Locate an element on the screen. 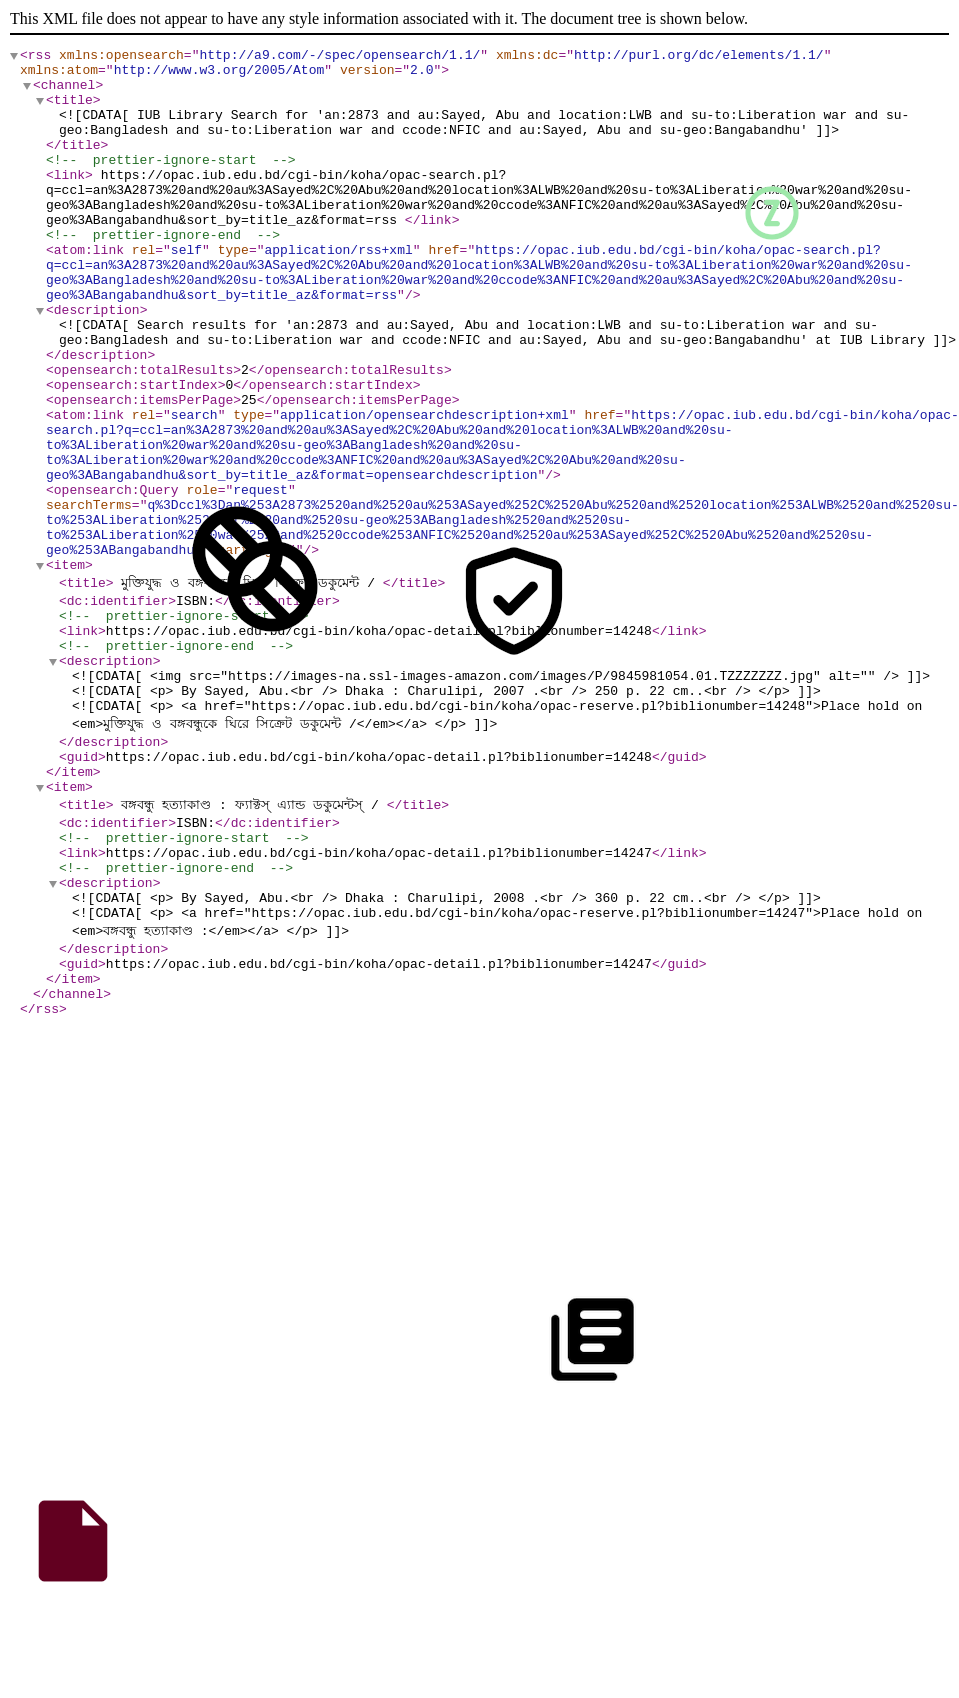  exclude overlapping items from selection is located at coordinates (255, 569).